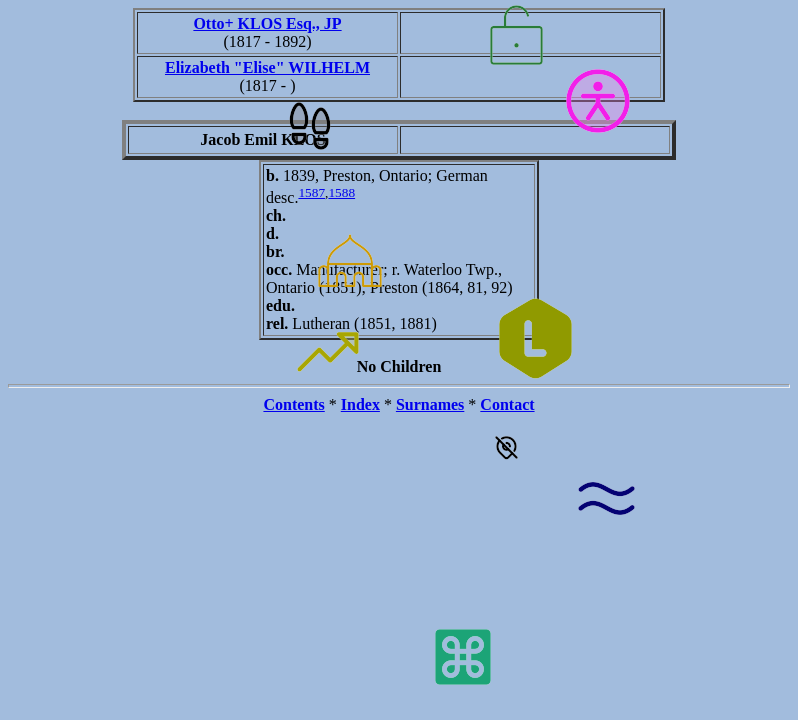  I want to click on command key modifier for keyboard shortcuts, so click(463, 657).